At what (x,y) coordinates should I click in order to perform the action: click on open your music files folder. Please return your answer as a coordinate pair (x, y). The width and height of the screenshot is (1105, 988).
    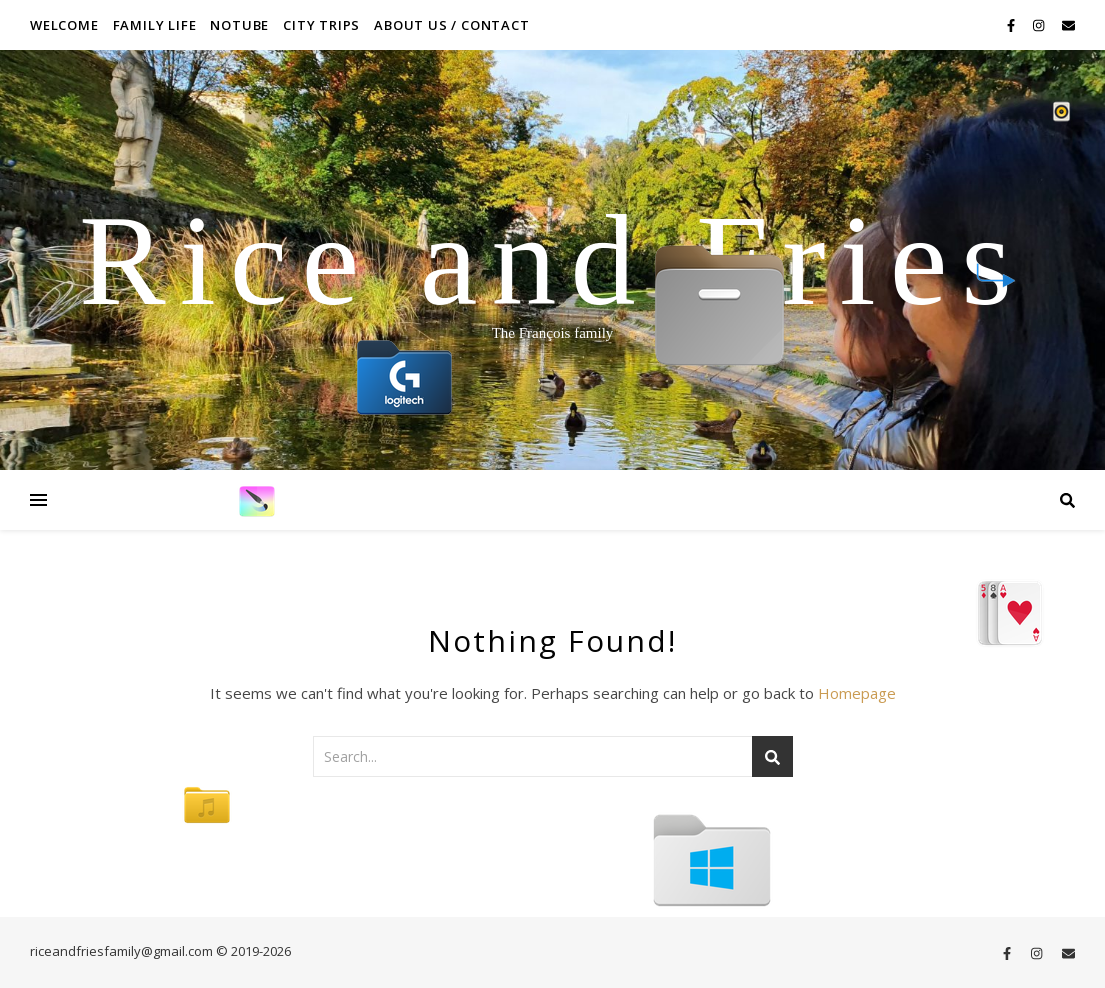
    Looking at the image, I should click on (207, 805).